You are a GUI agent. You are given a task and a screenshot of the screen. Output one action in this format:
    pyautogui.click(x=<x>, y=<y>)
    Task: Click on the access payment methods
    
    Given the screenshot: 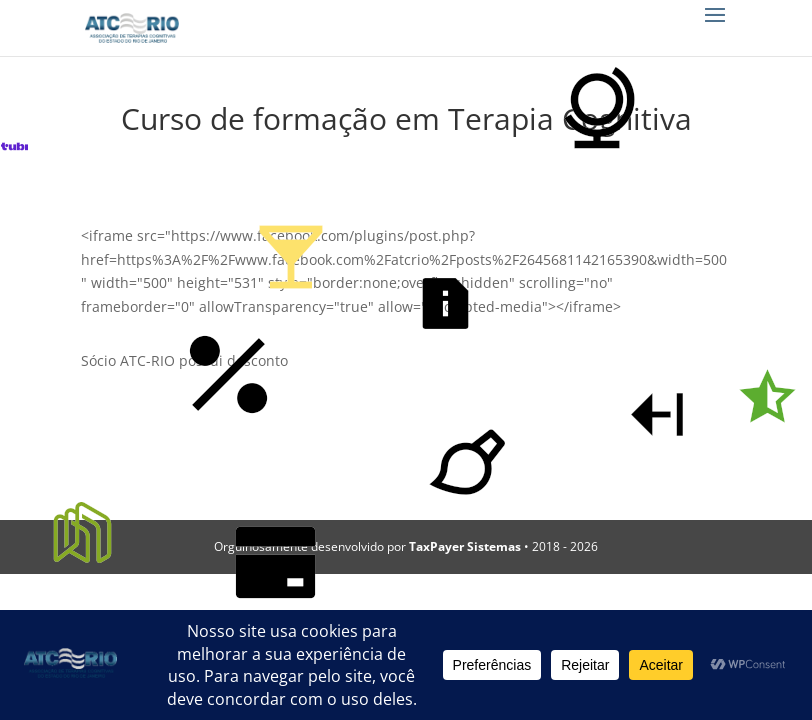 What is the action you would take?
    pyautogui.click(x=275, y=562)
    